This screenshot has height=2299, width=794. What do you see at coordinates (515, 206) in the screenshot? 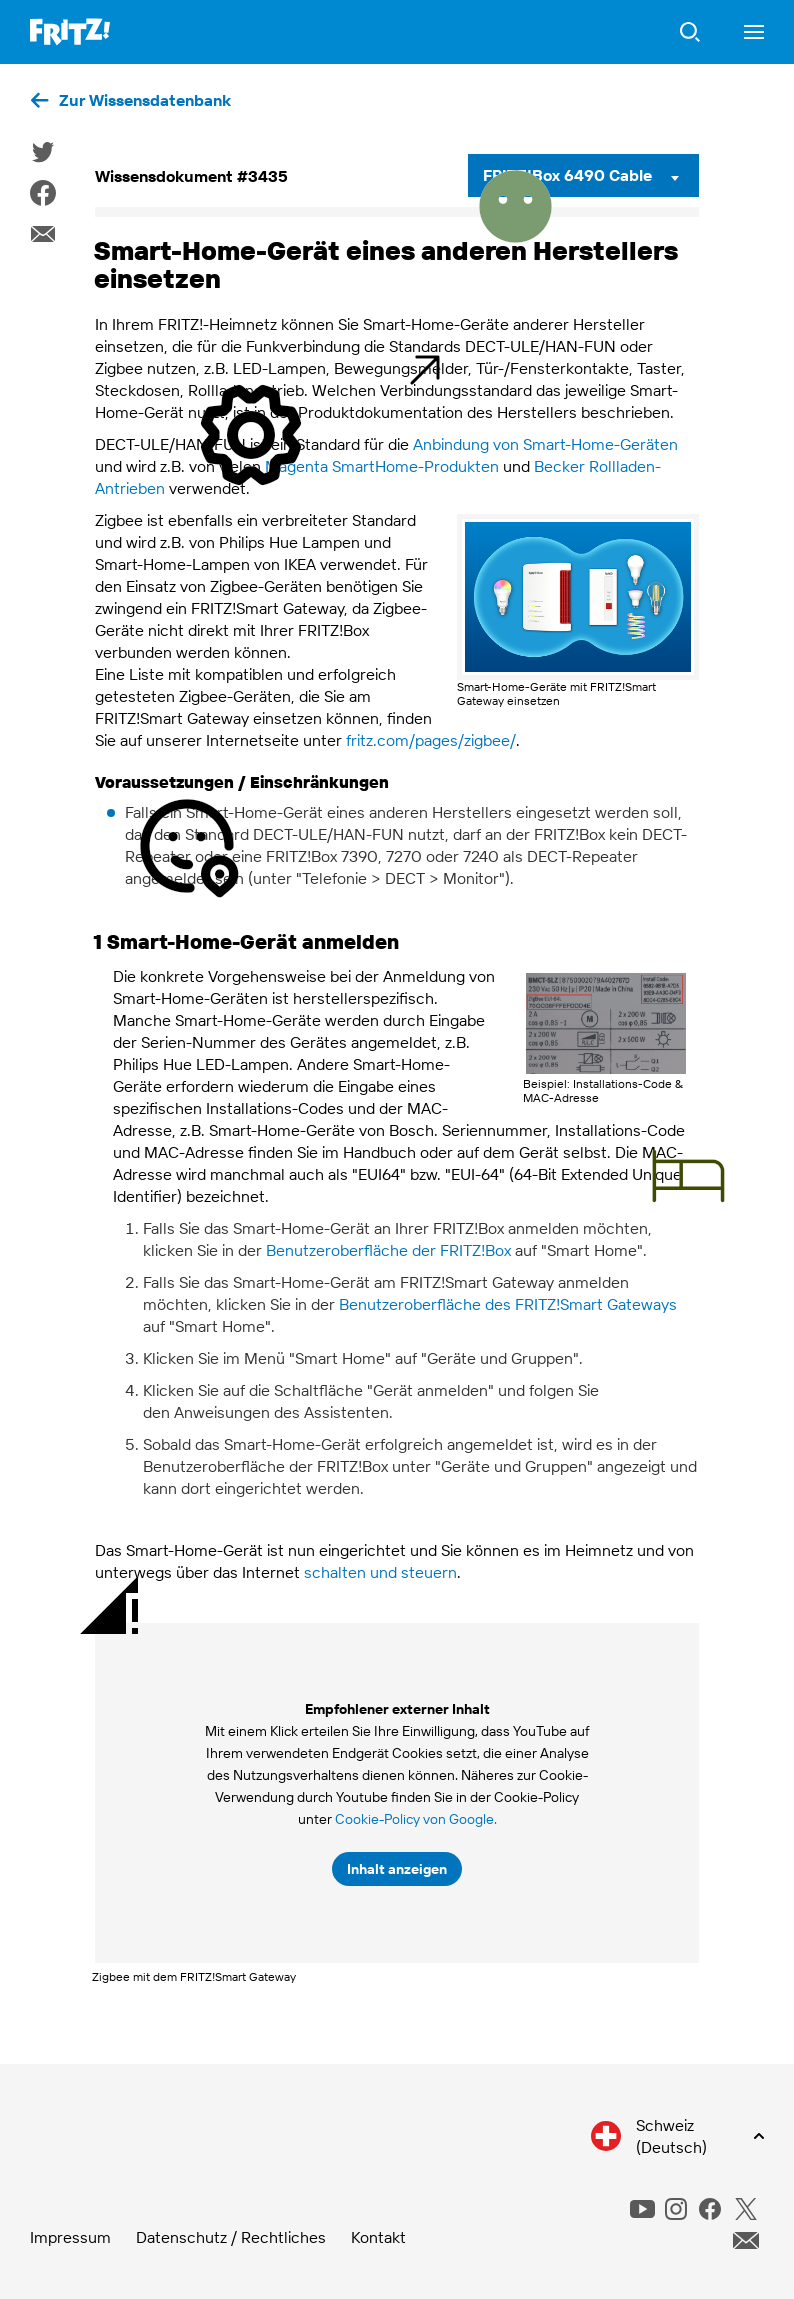
I see `a neutral or blank emoji reaction` at bounding box center [515, 206].